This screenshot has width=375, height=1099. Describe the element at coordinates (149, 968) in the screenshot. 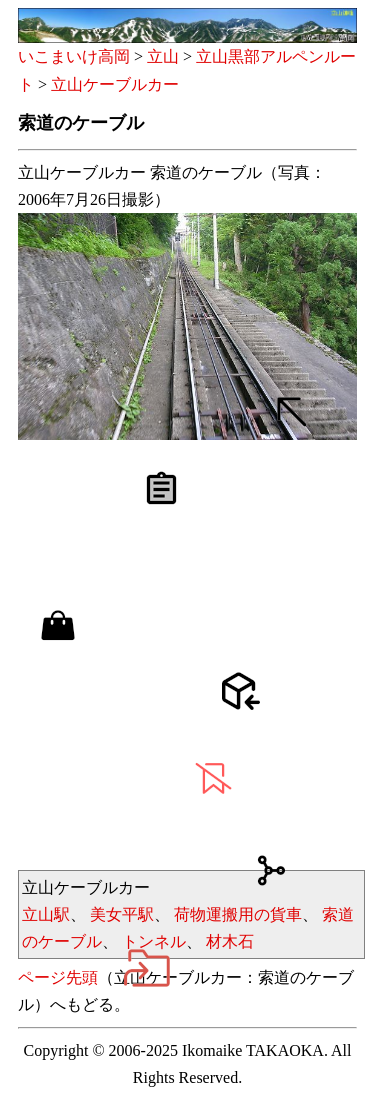

I see `access a linked or shortcut folder` at that location.